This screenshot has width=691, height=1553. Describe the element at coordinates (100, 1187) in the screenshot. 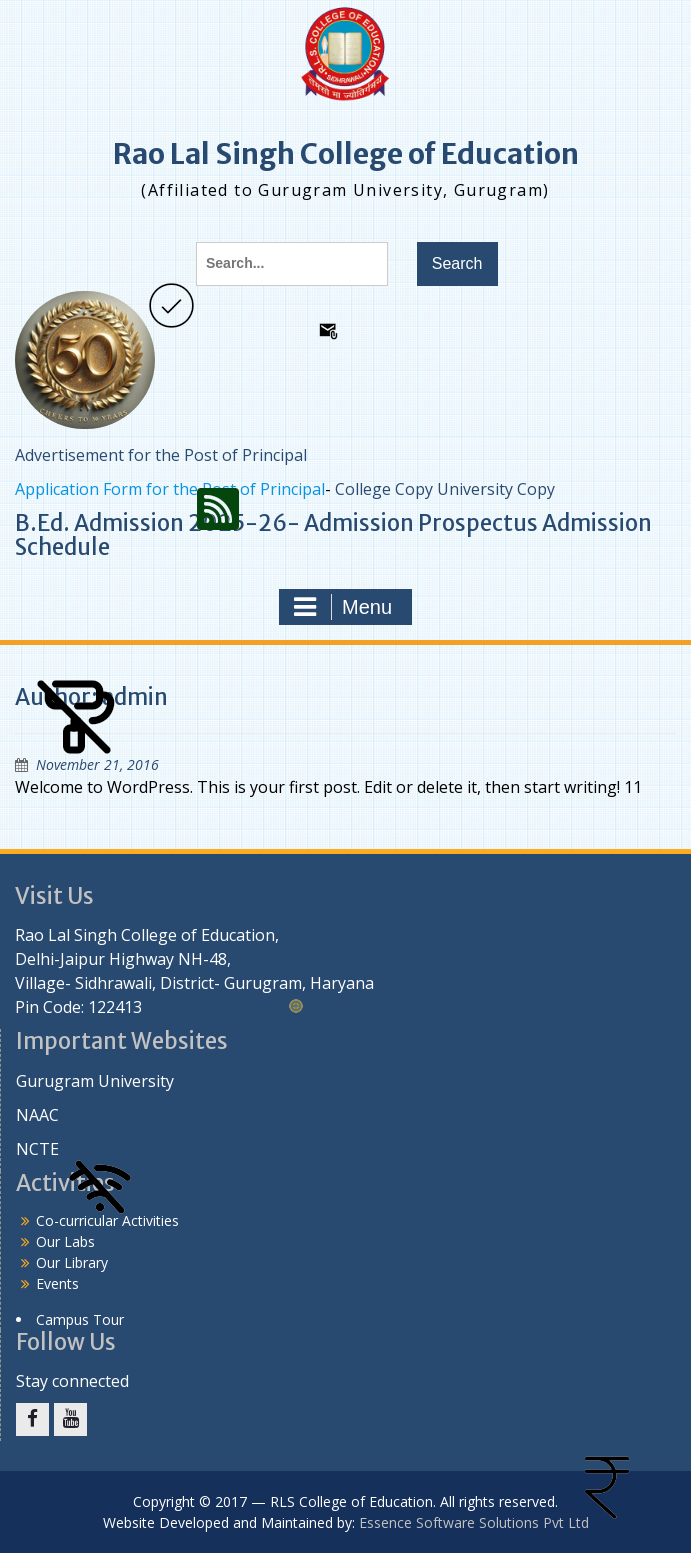

I see `indicates no wifi connection available` at that location.